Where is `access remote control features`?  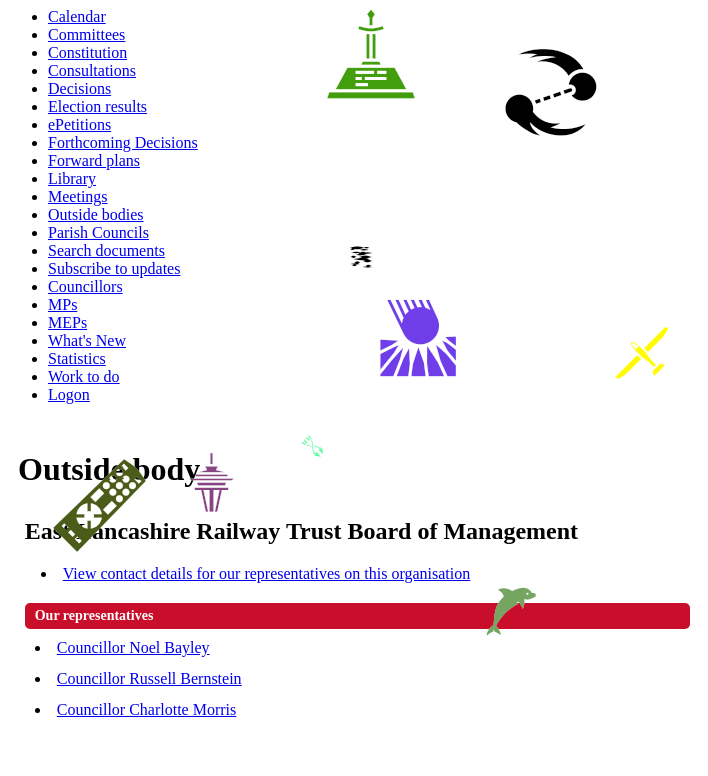 access remote control features is located at coordinates (99, 504).